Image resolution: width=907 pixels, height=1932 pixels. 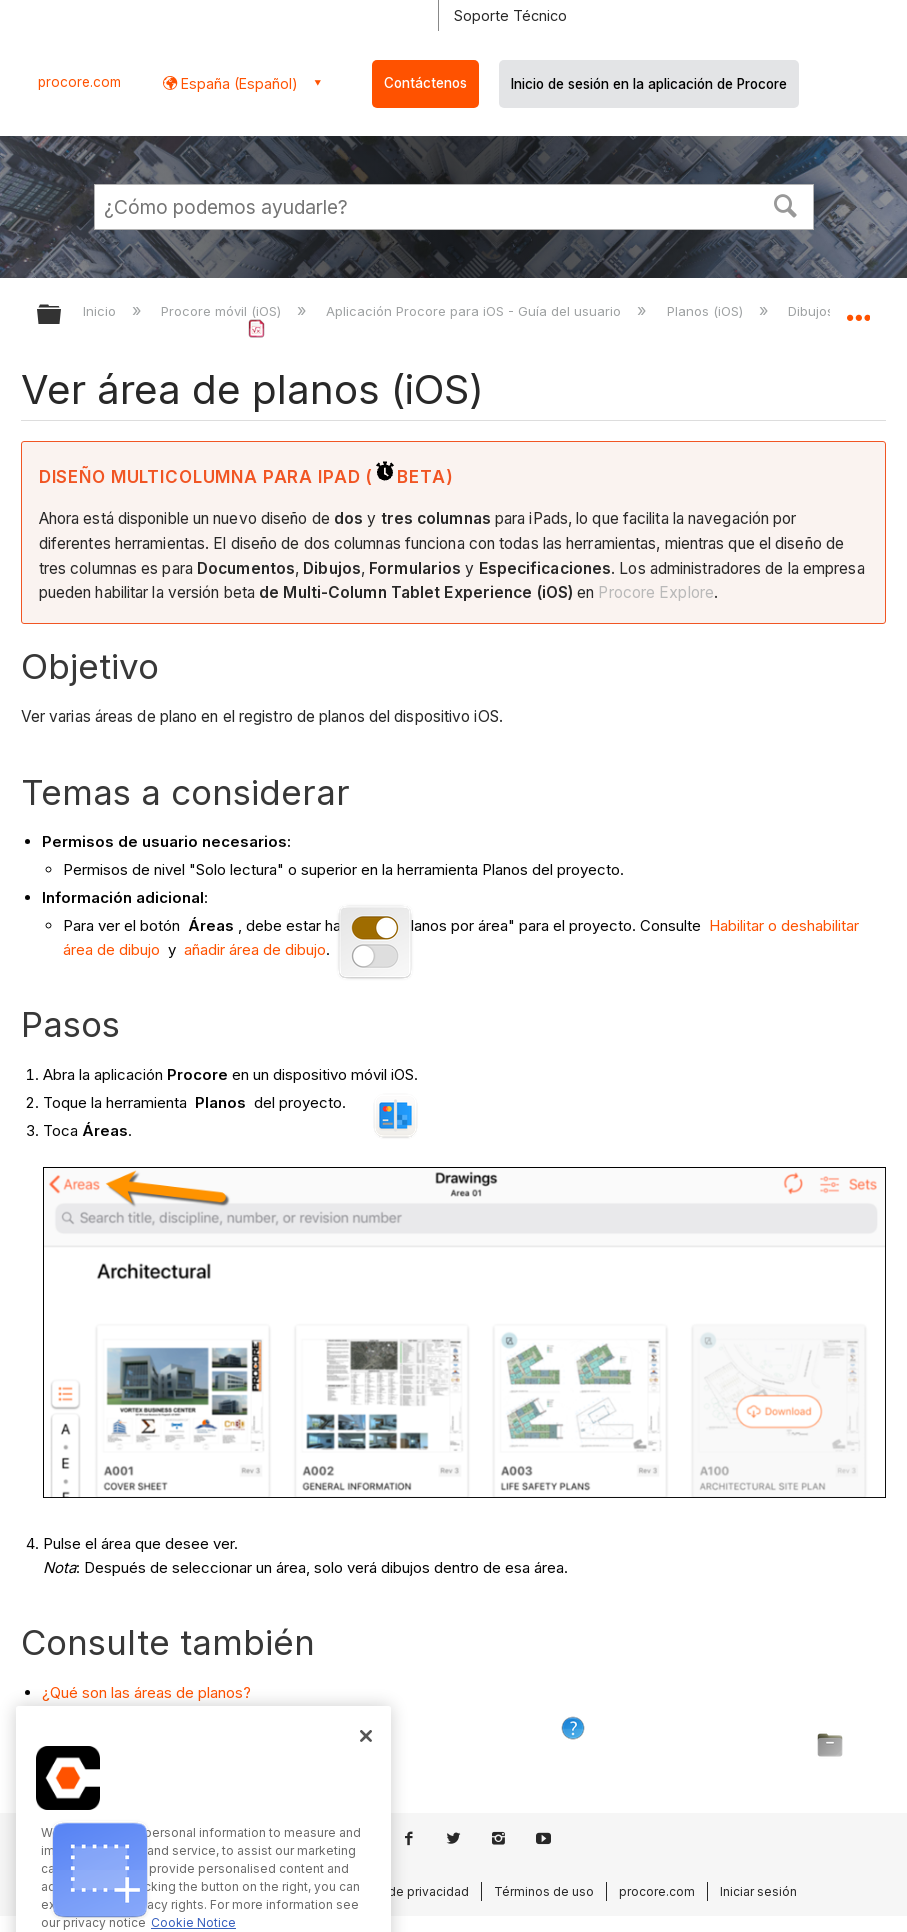 I want to click on open the file manager application, so click(x=830, y=1745).